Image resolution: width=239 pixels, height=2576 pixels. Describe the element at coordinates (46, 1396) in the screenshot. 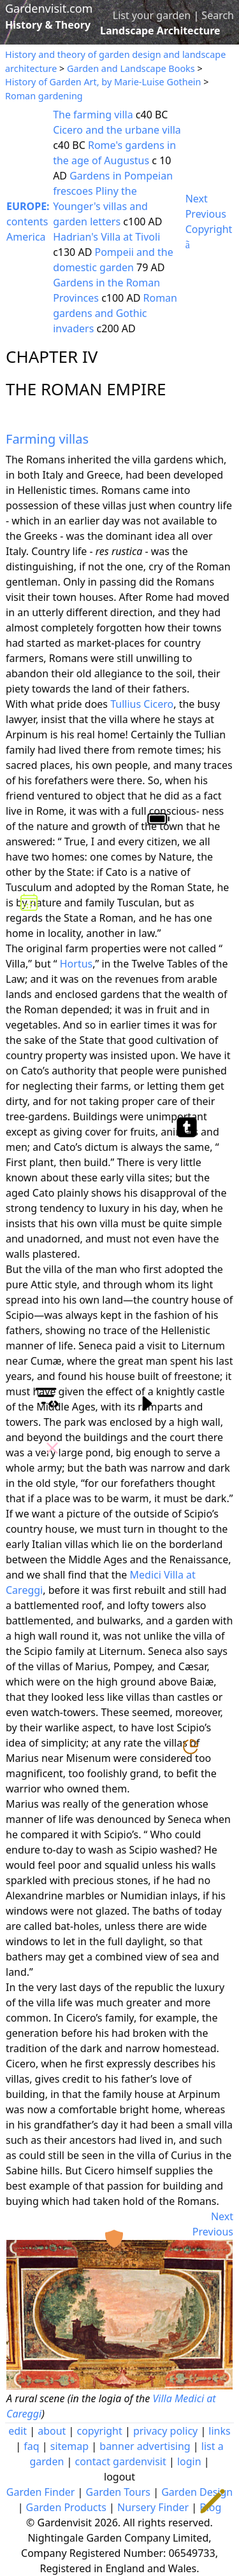

I see `filter results by code or script` at that location.